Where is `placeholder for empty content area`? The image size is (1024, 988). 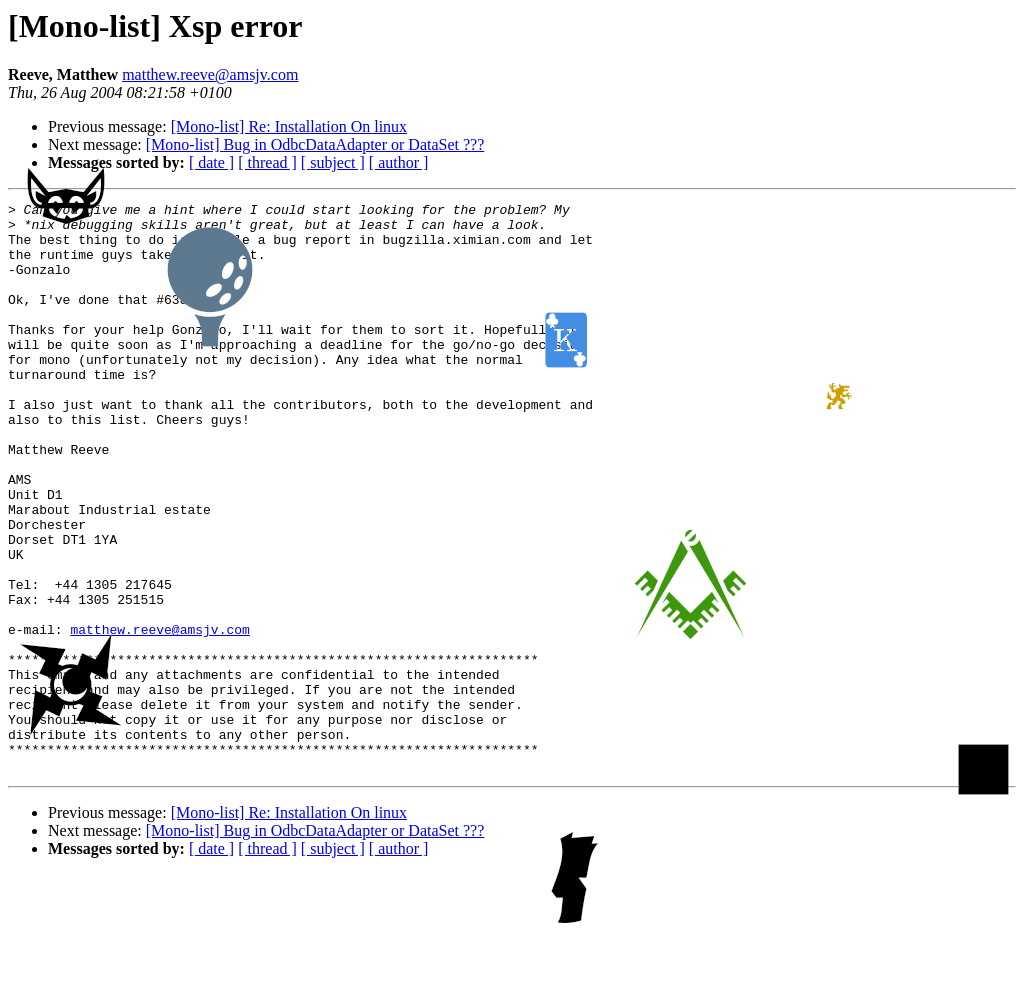
placeholder for empty content area is located at coordinates (983, 769).